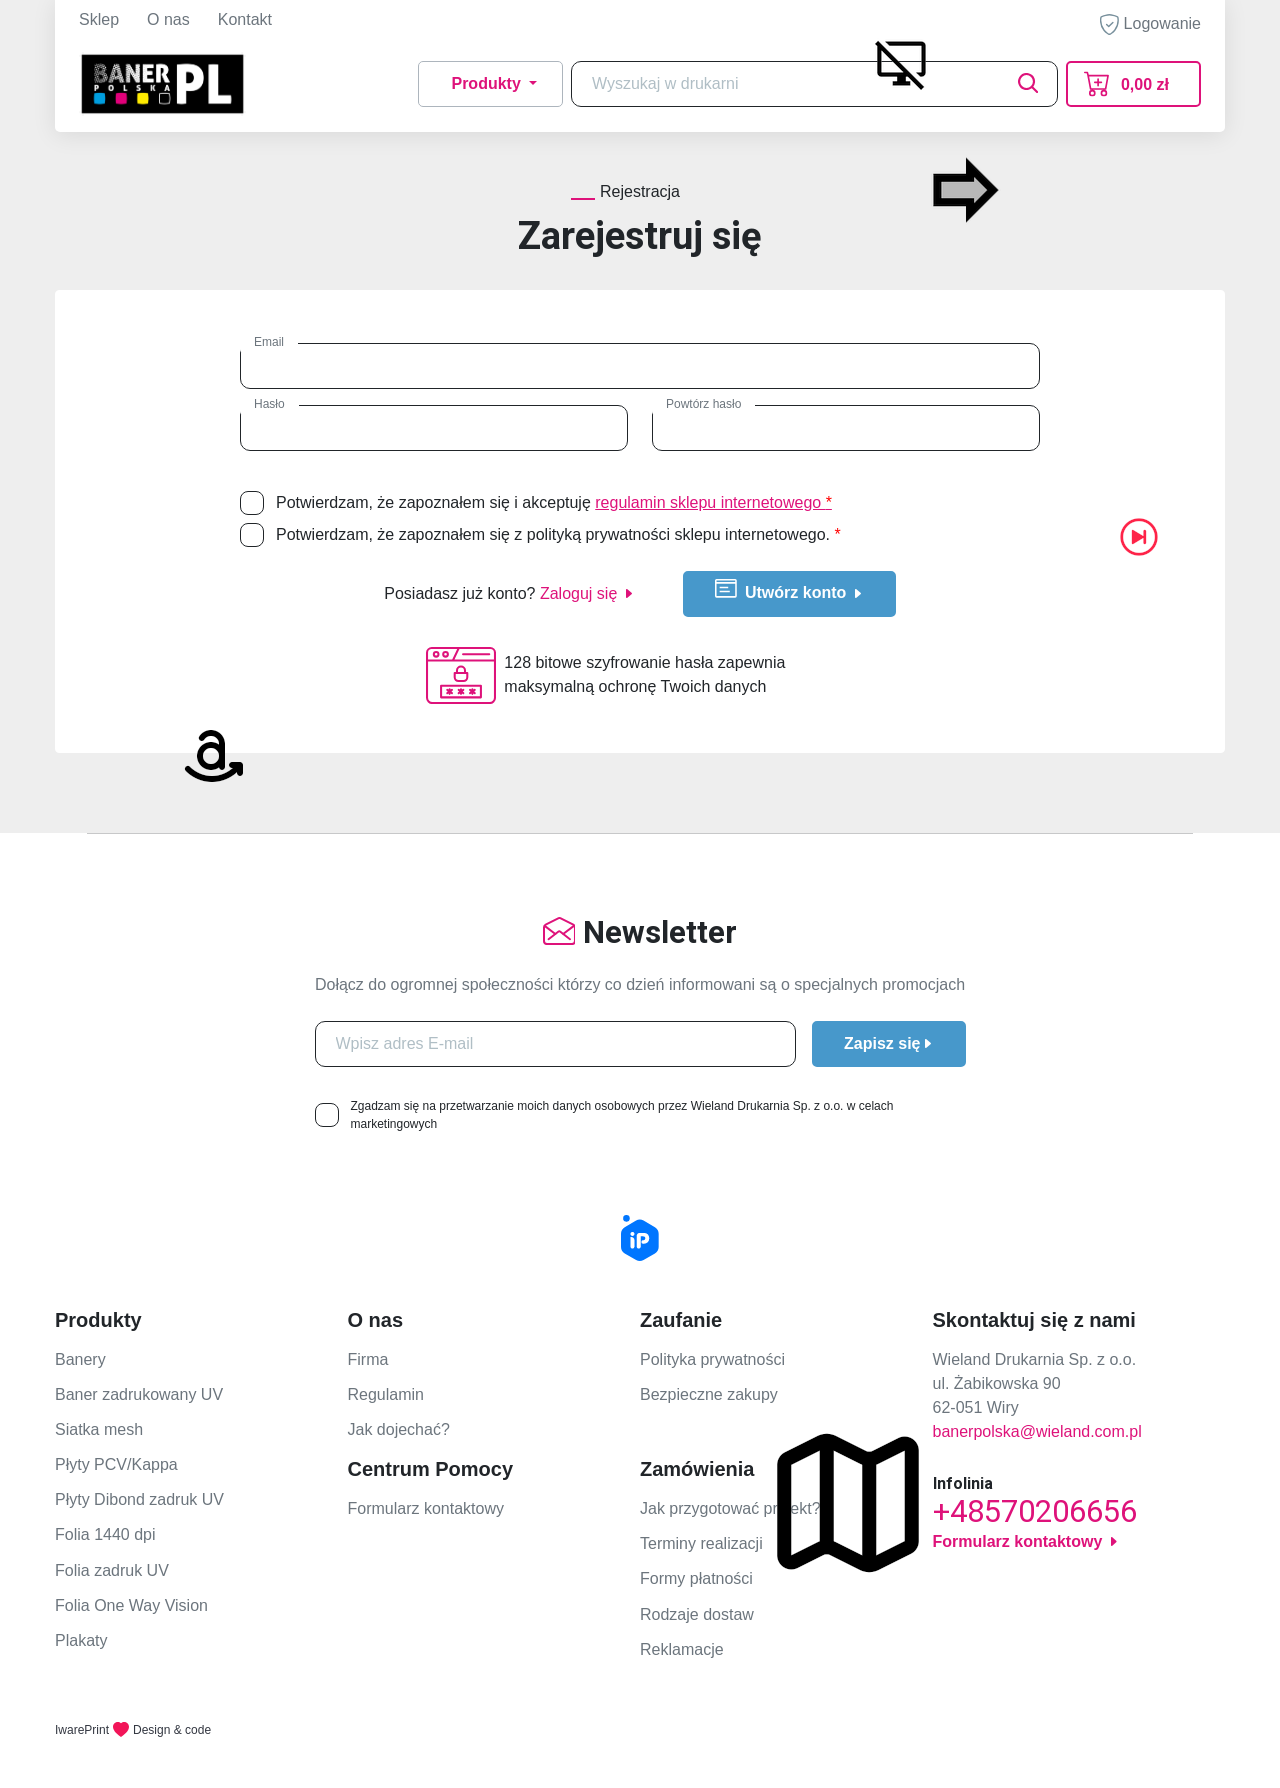  I want to click on forward an email or message, so click(966, 190).